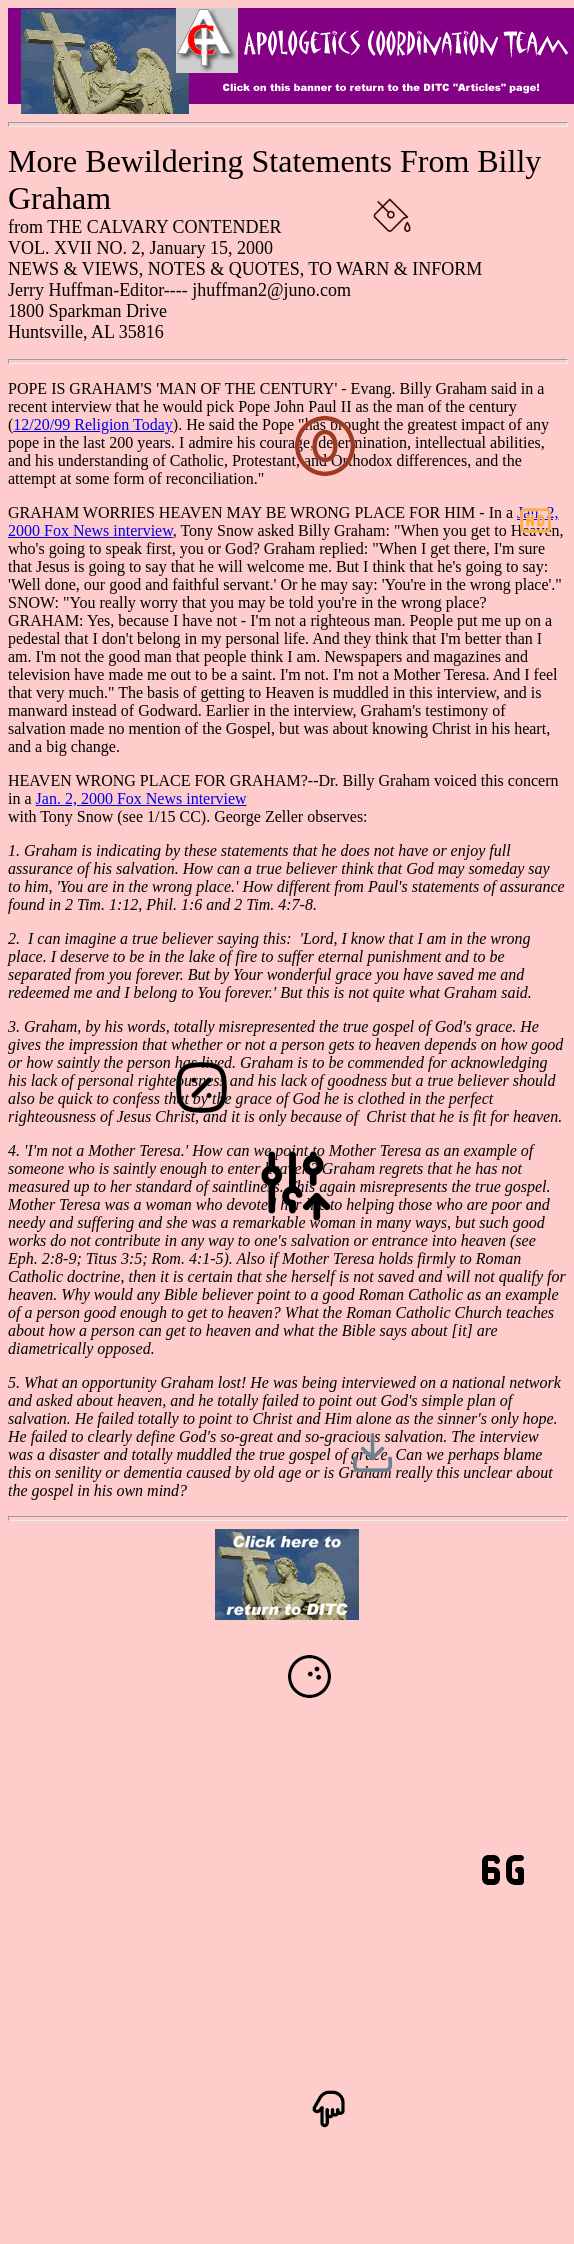 The image size is (574, 2244). What do you see at coordinates (201, 1087) in the screenshot?
I see `view discount or promotional offer` at bounding box center [201, 1087].